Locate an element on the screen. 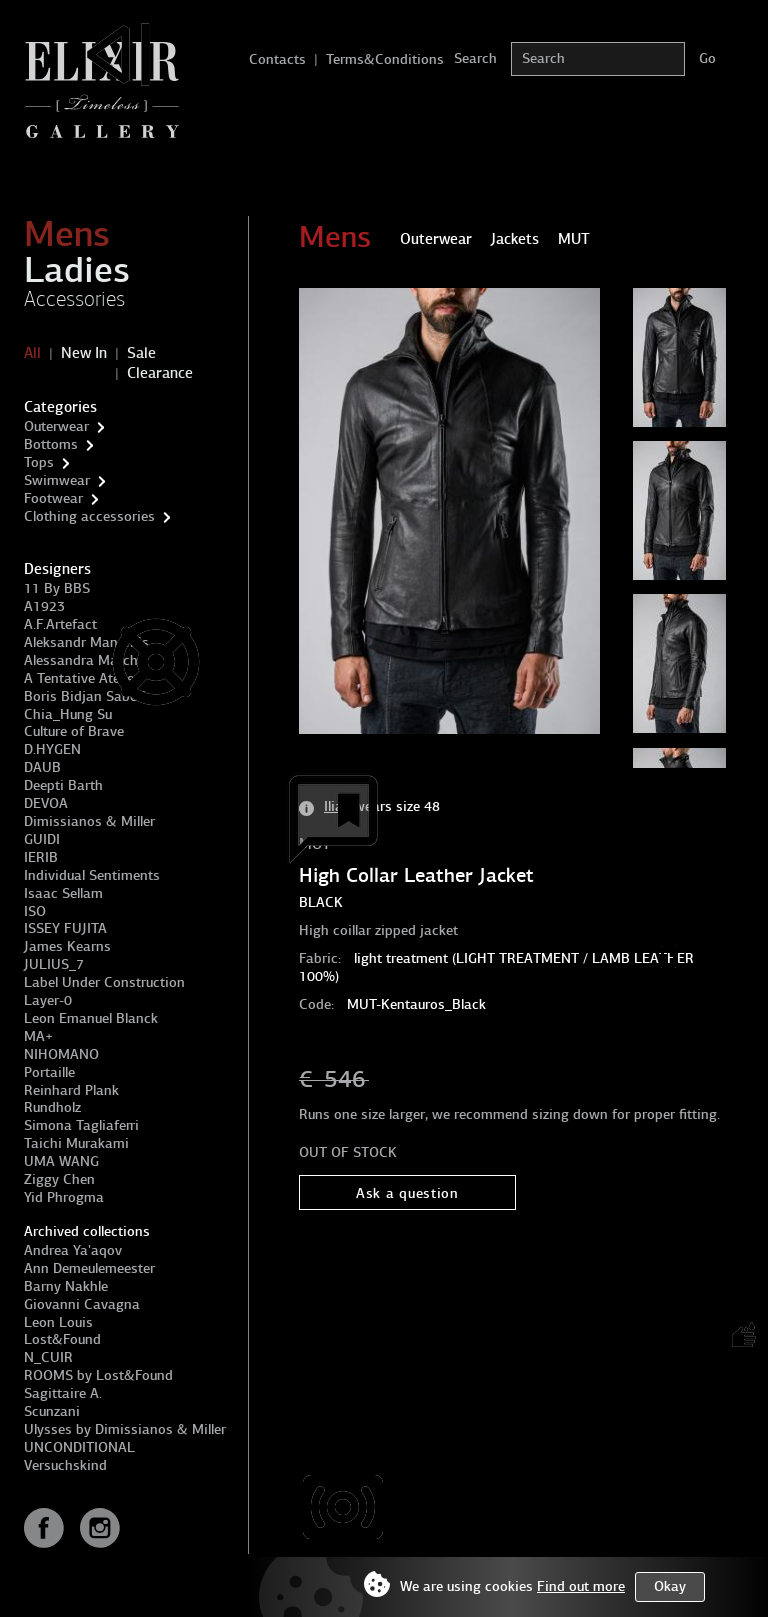 The image size is (768, 1617). enable surround sound audio output is located at coordinates (343, 1507).